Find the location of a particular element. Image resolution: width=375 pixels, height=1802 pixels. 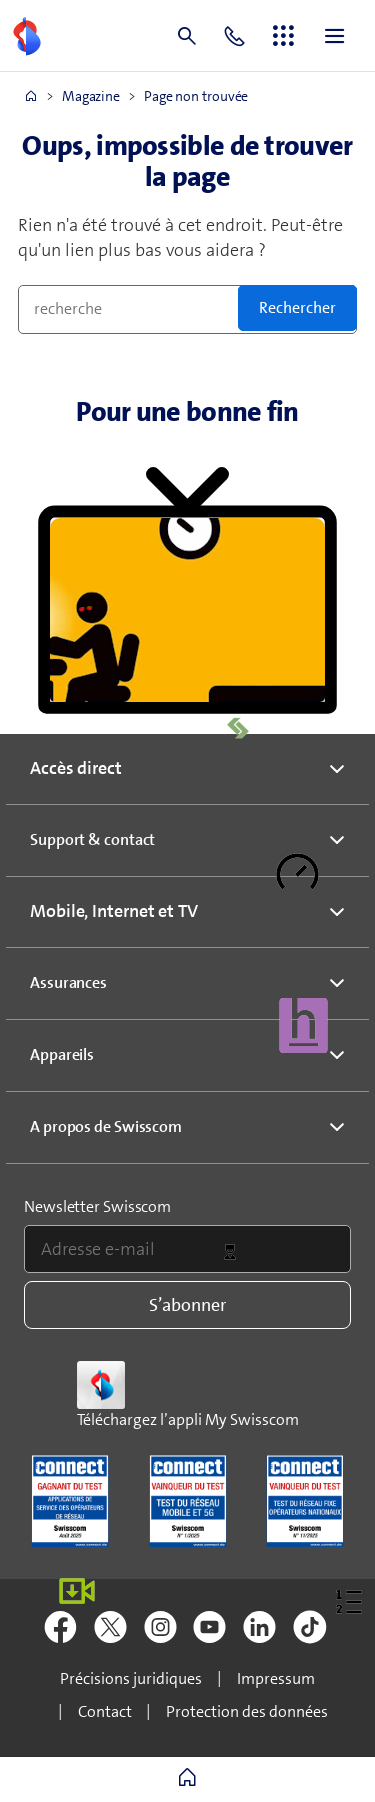

access nursing or healthcare staff services is located at coordinates (230, 1252).